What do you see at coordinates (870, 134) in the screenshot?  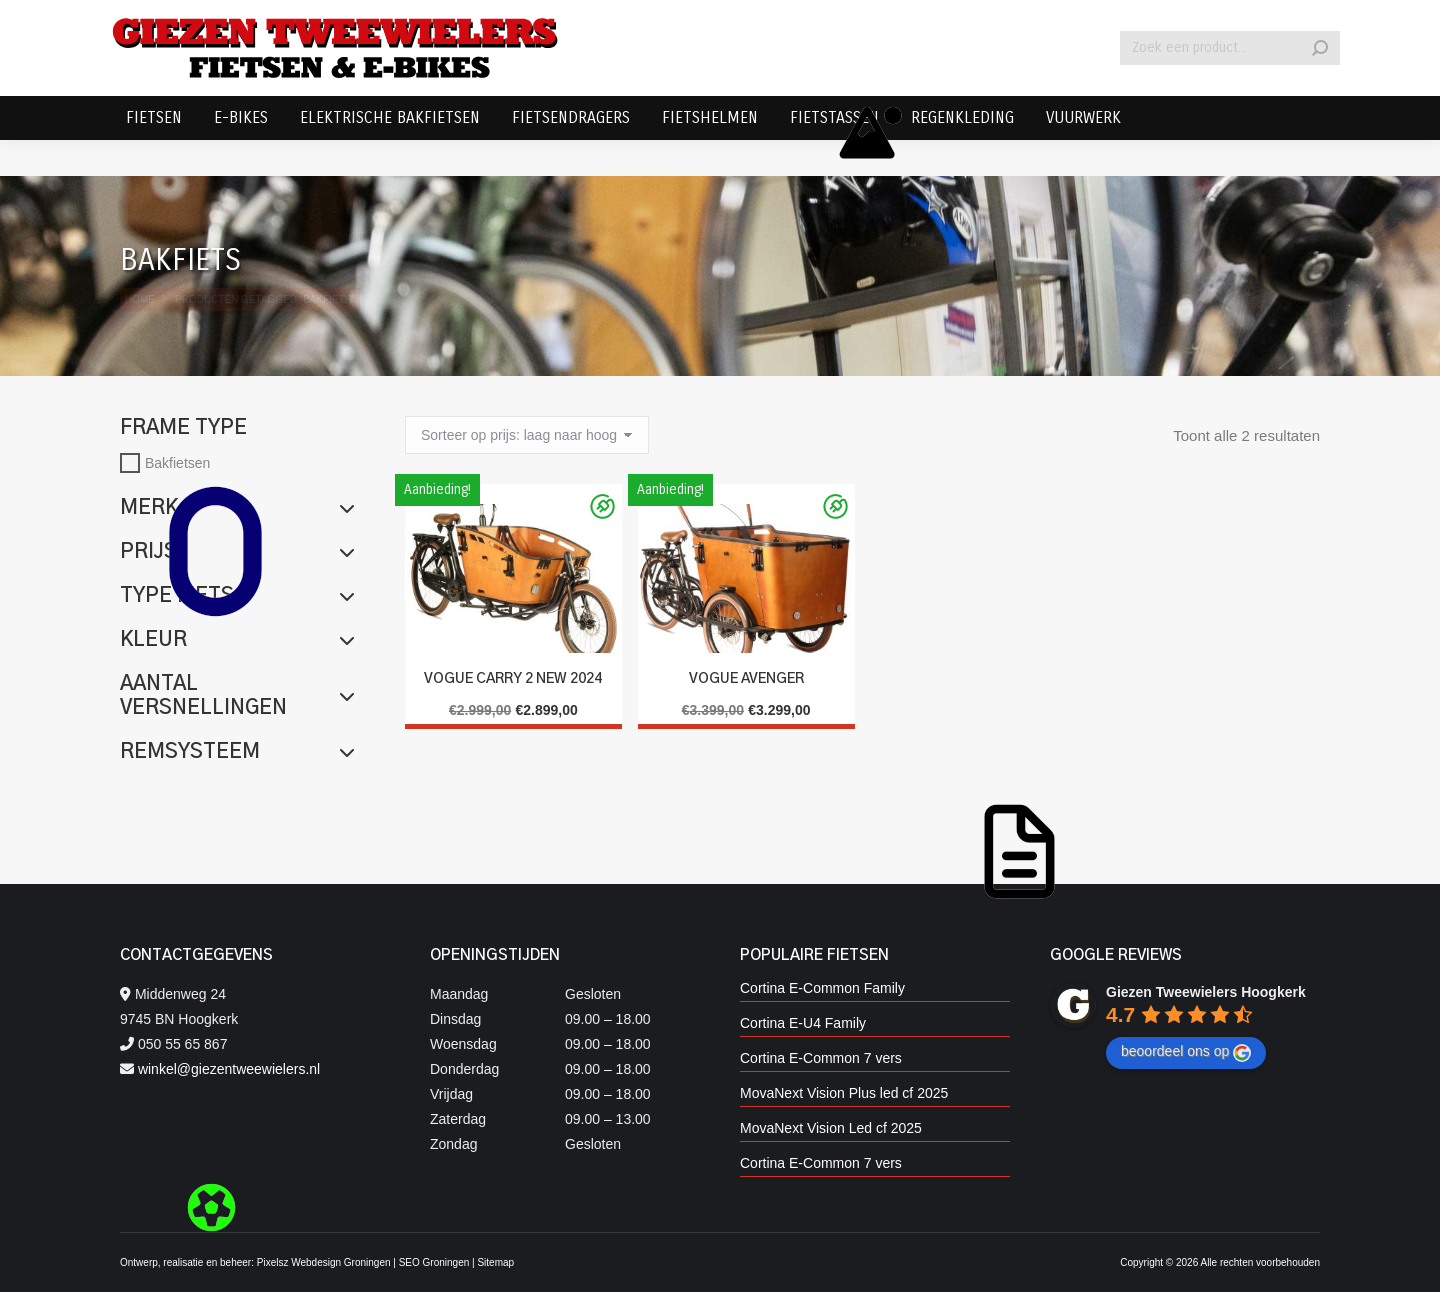 I see `view photos or gallery` at bounding box center [870, 134].